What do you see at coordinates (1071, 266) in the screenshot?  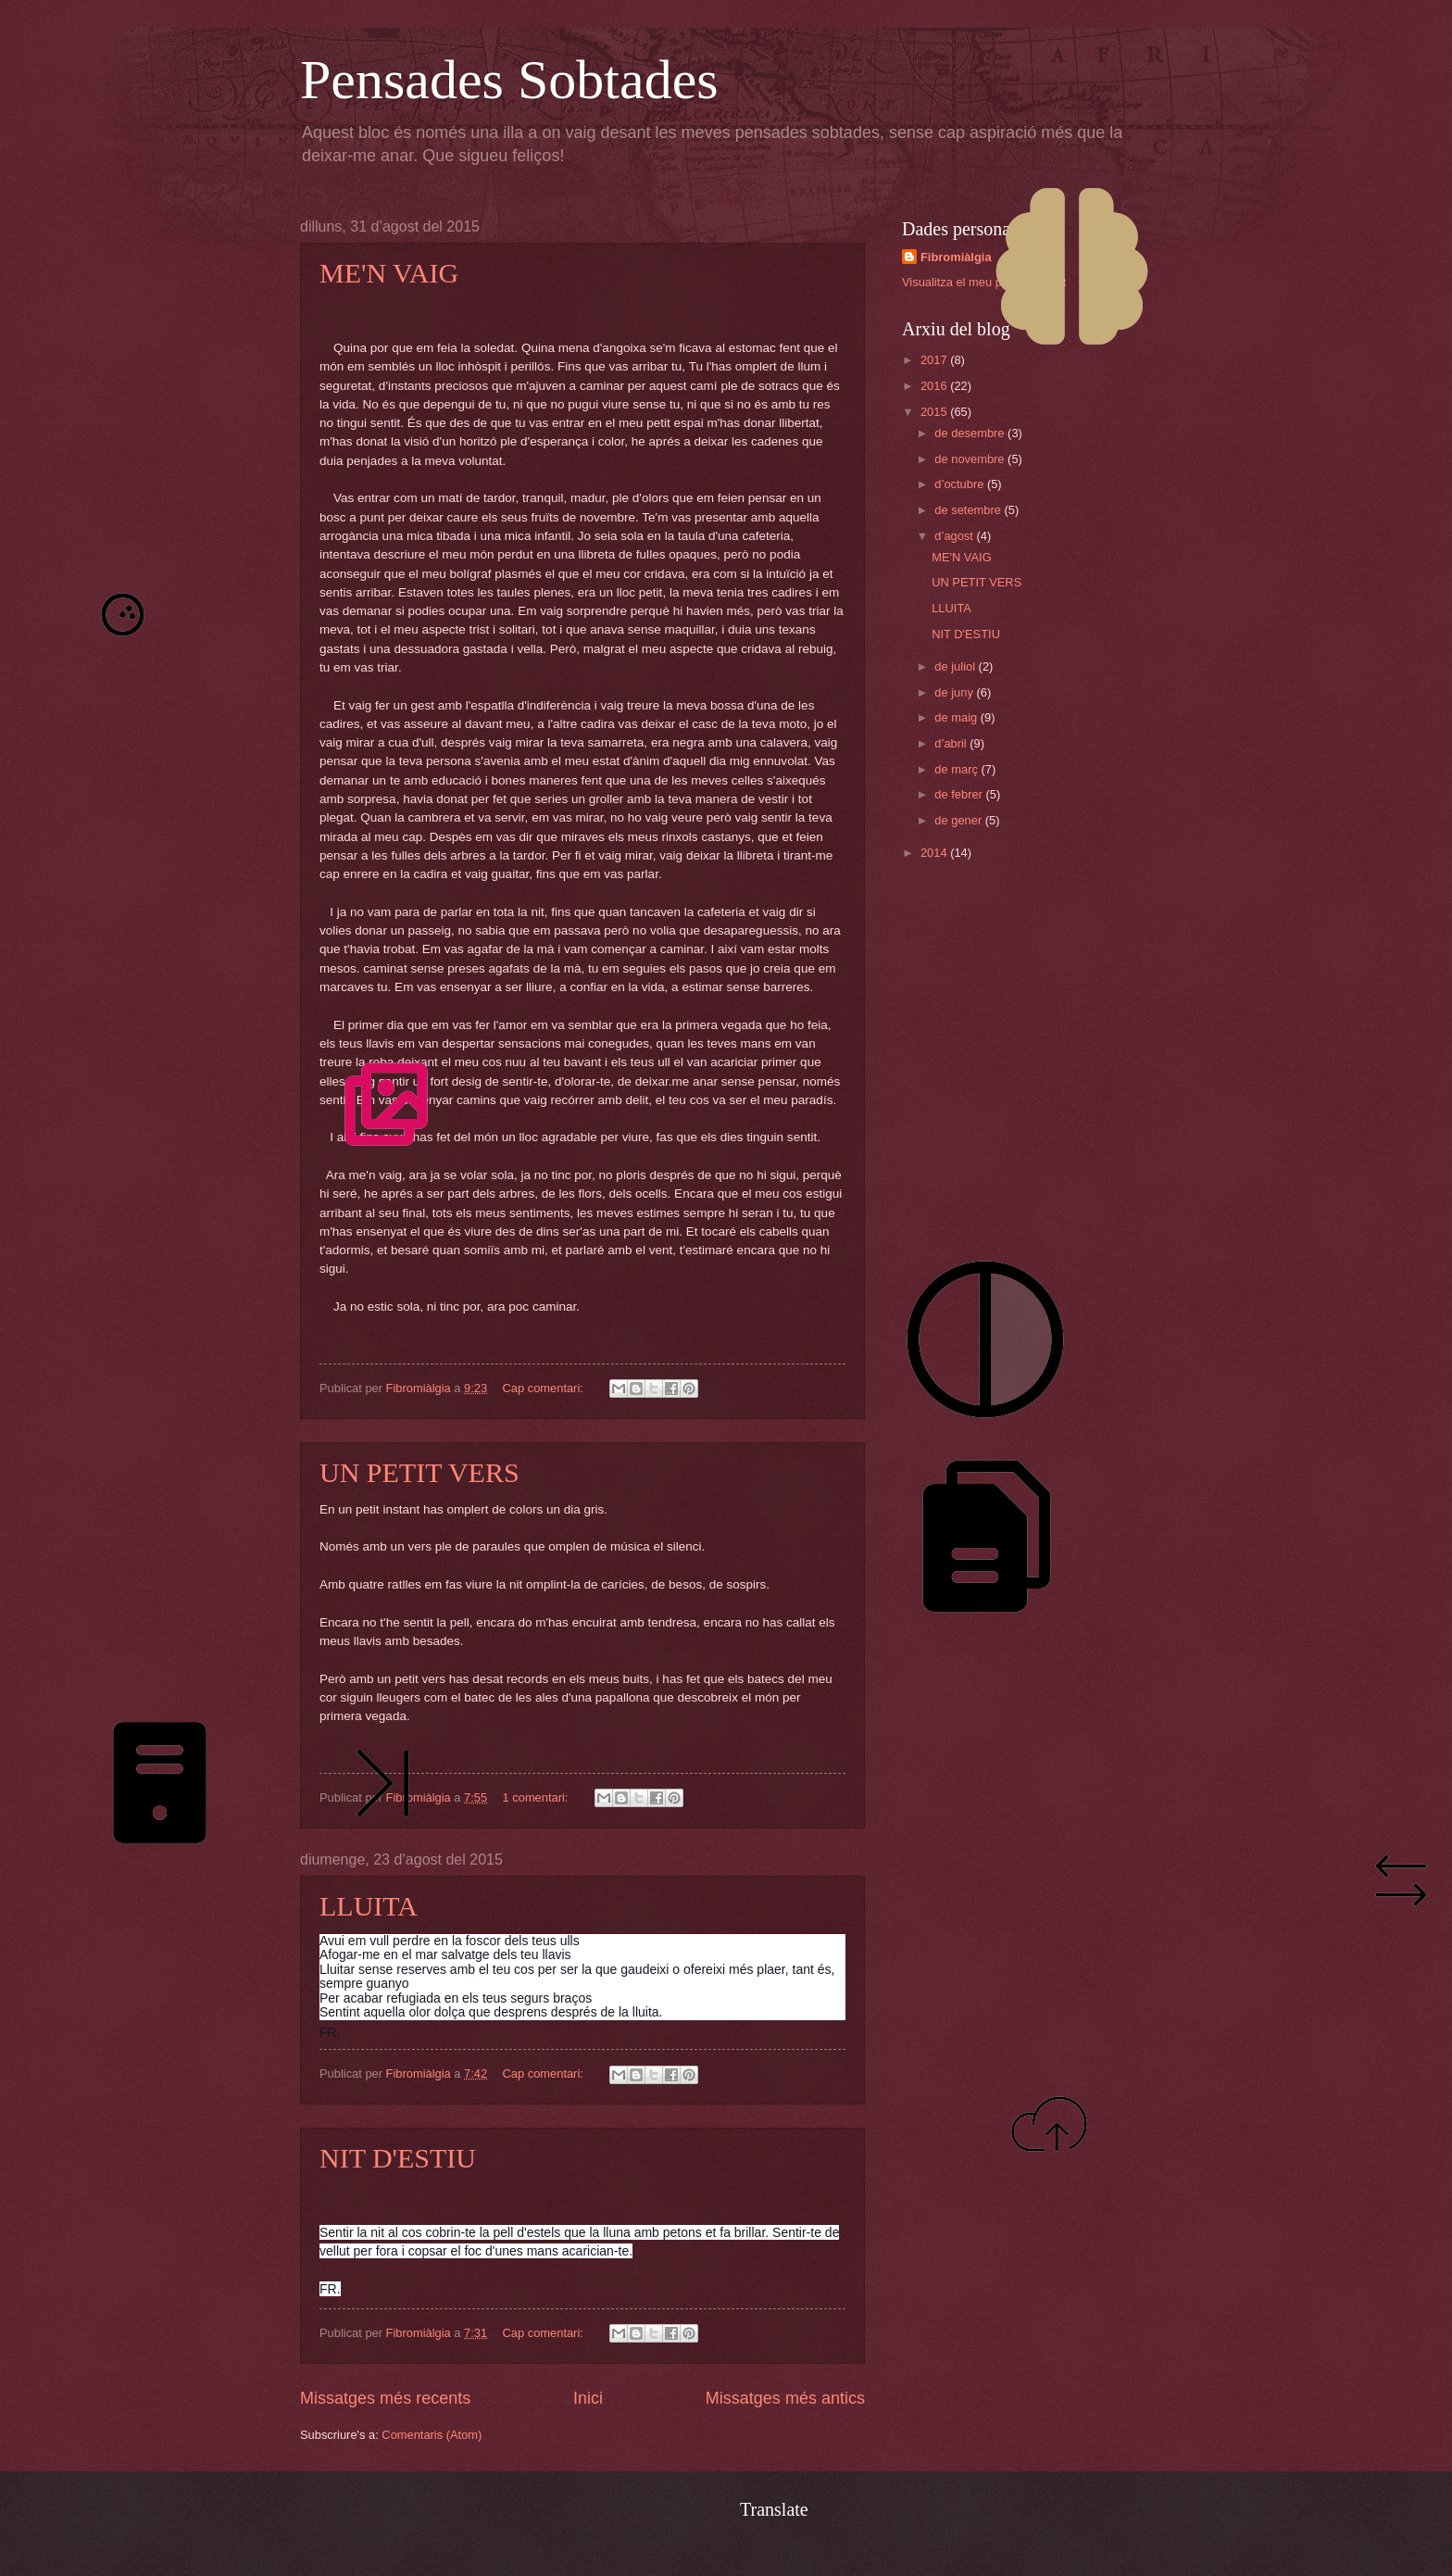 I see `access AI or smart features` at bounding box center [1071, 266].